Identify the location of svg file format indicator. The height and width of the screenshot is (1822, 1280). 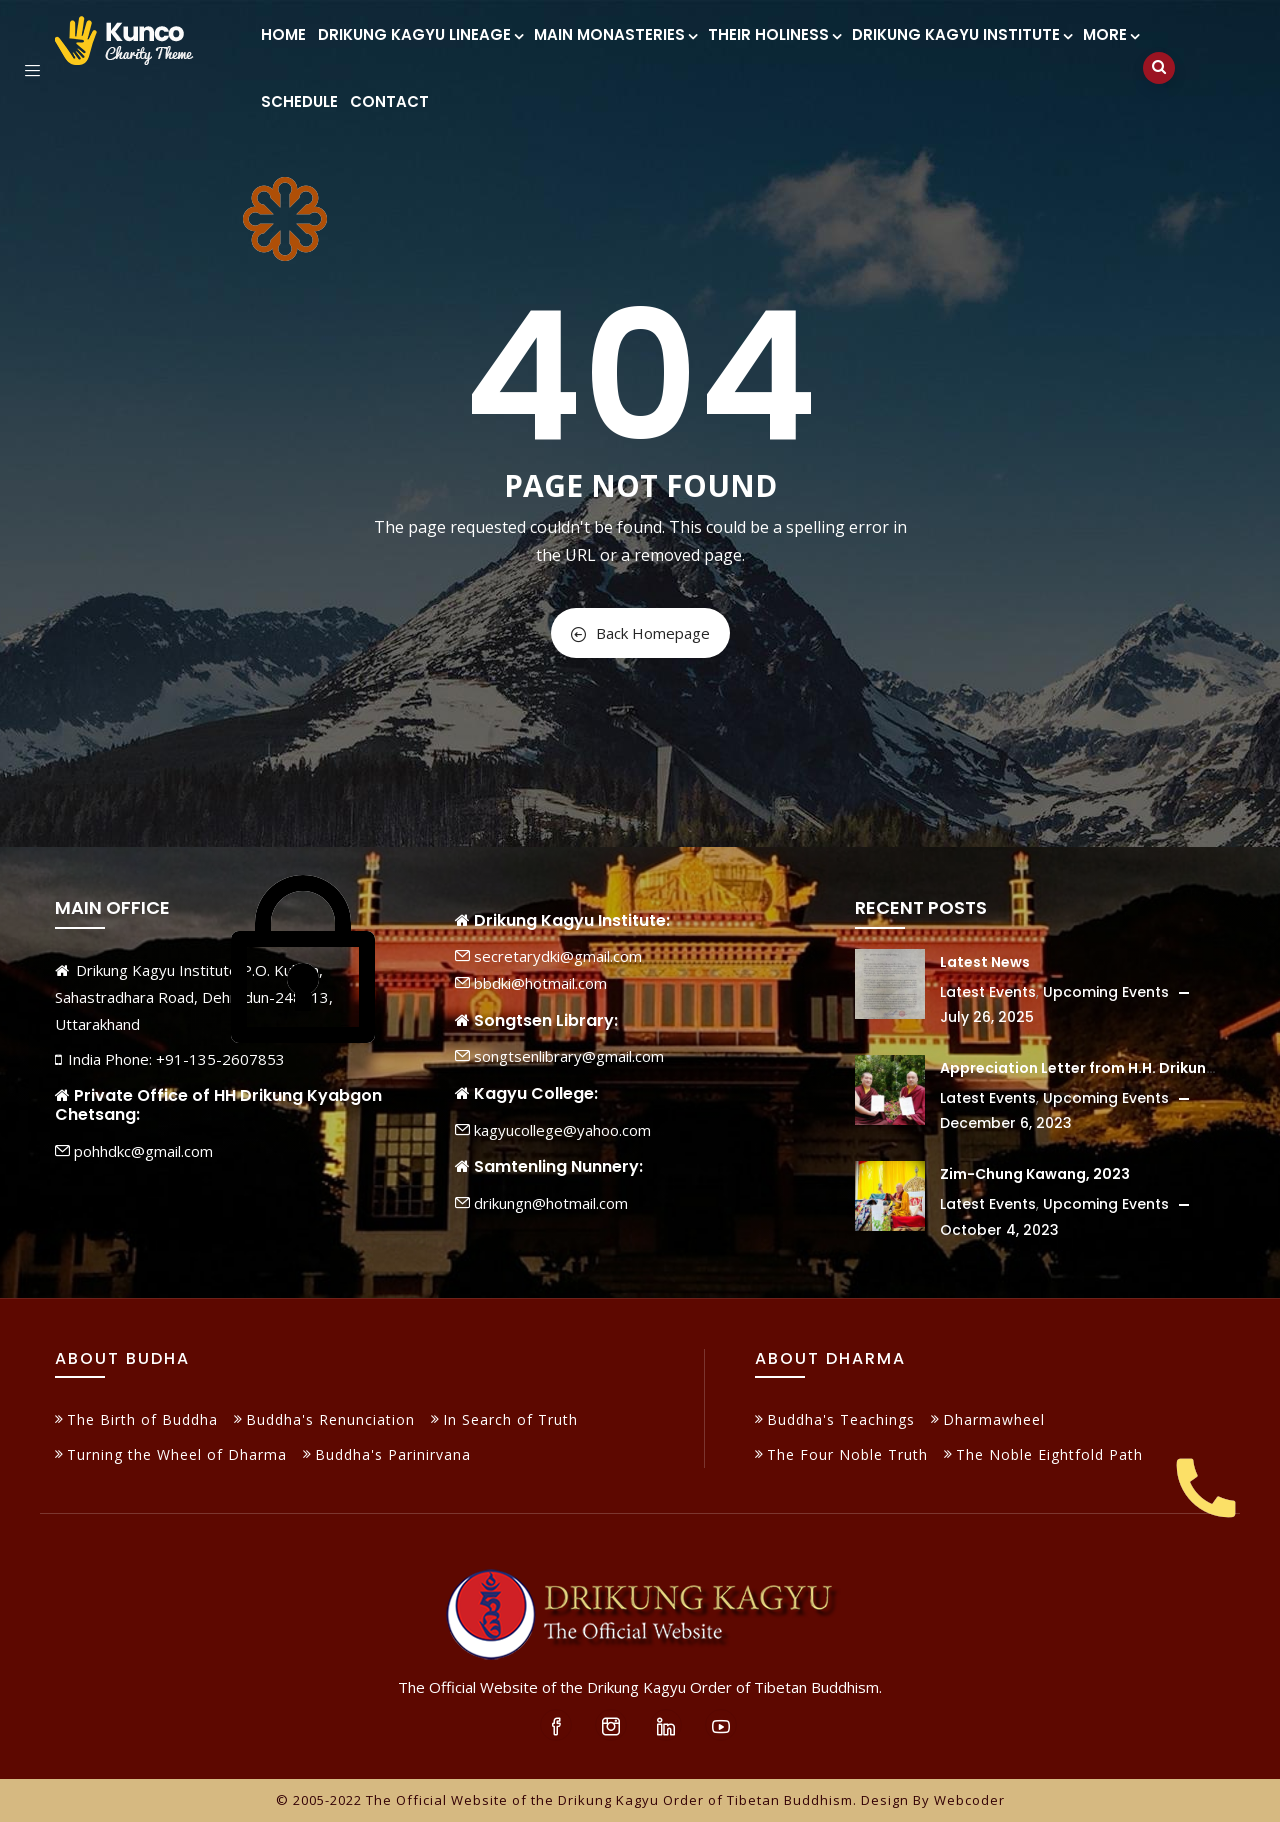
(285, 219).